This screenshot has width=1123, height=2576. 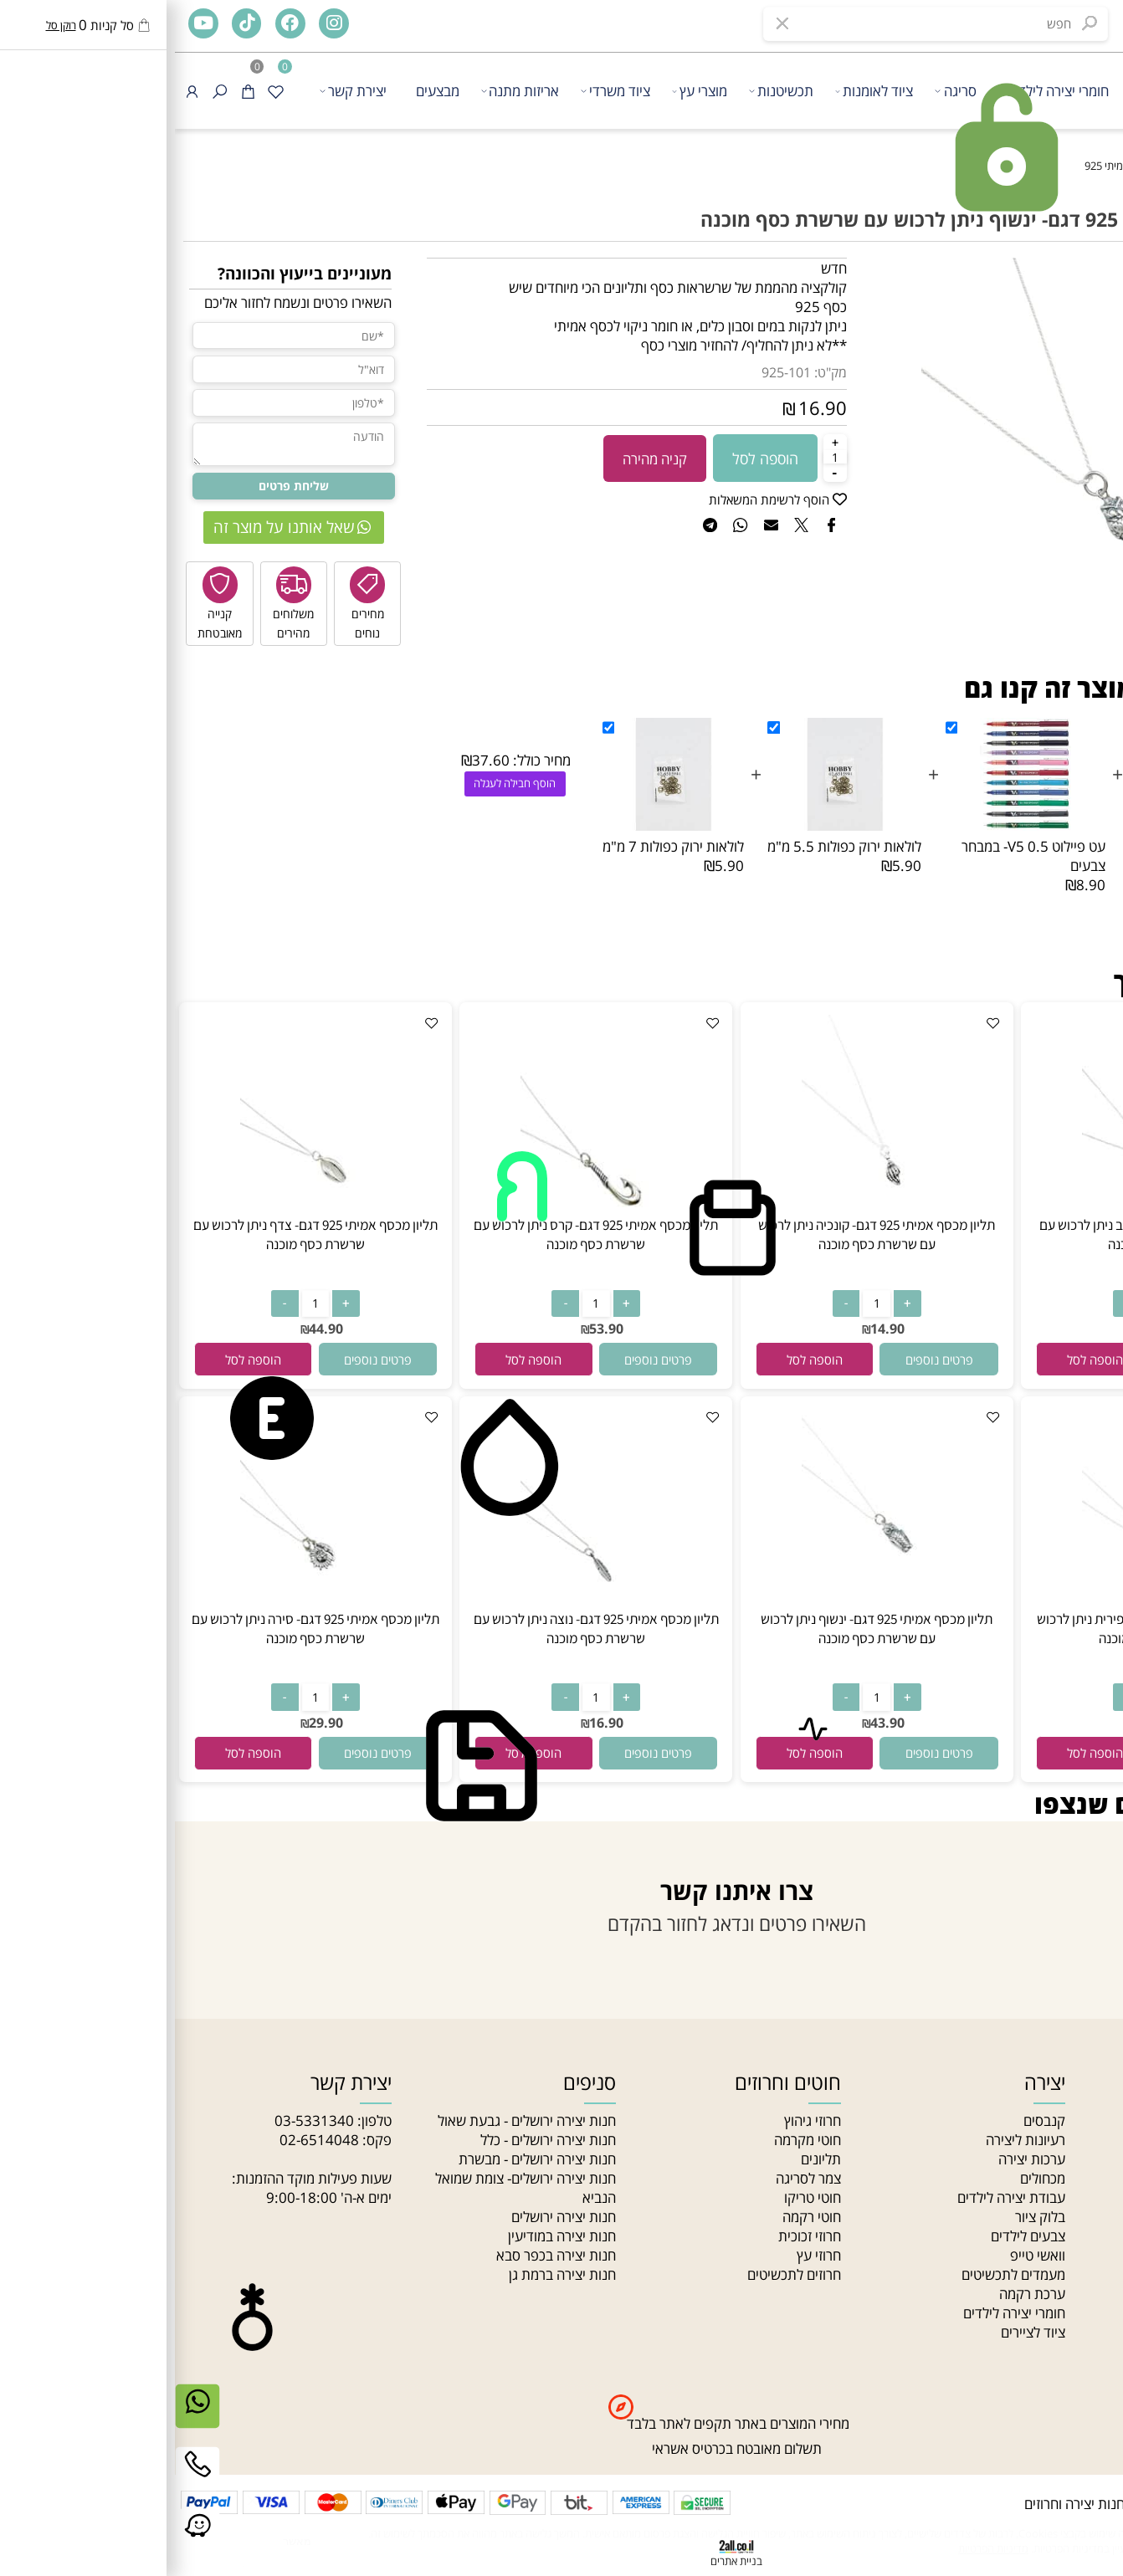 I want to click on select genderqueer as gender identity, so click(x=252, y=2317).